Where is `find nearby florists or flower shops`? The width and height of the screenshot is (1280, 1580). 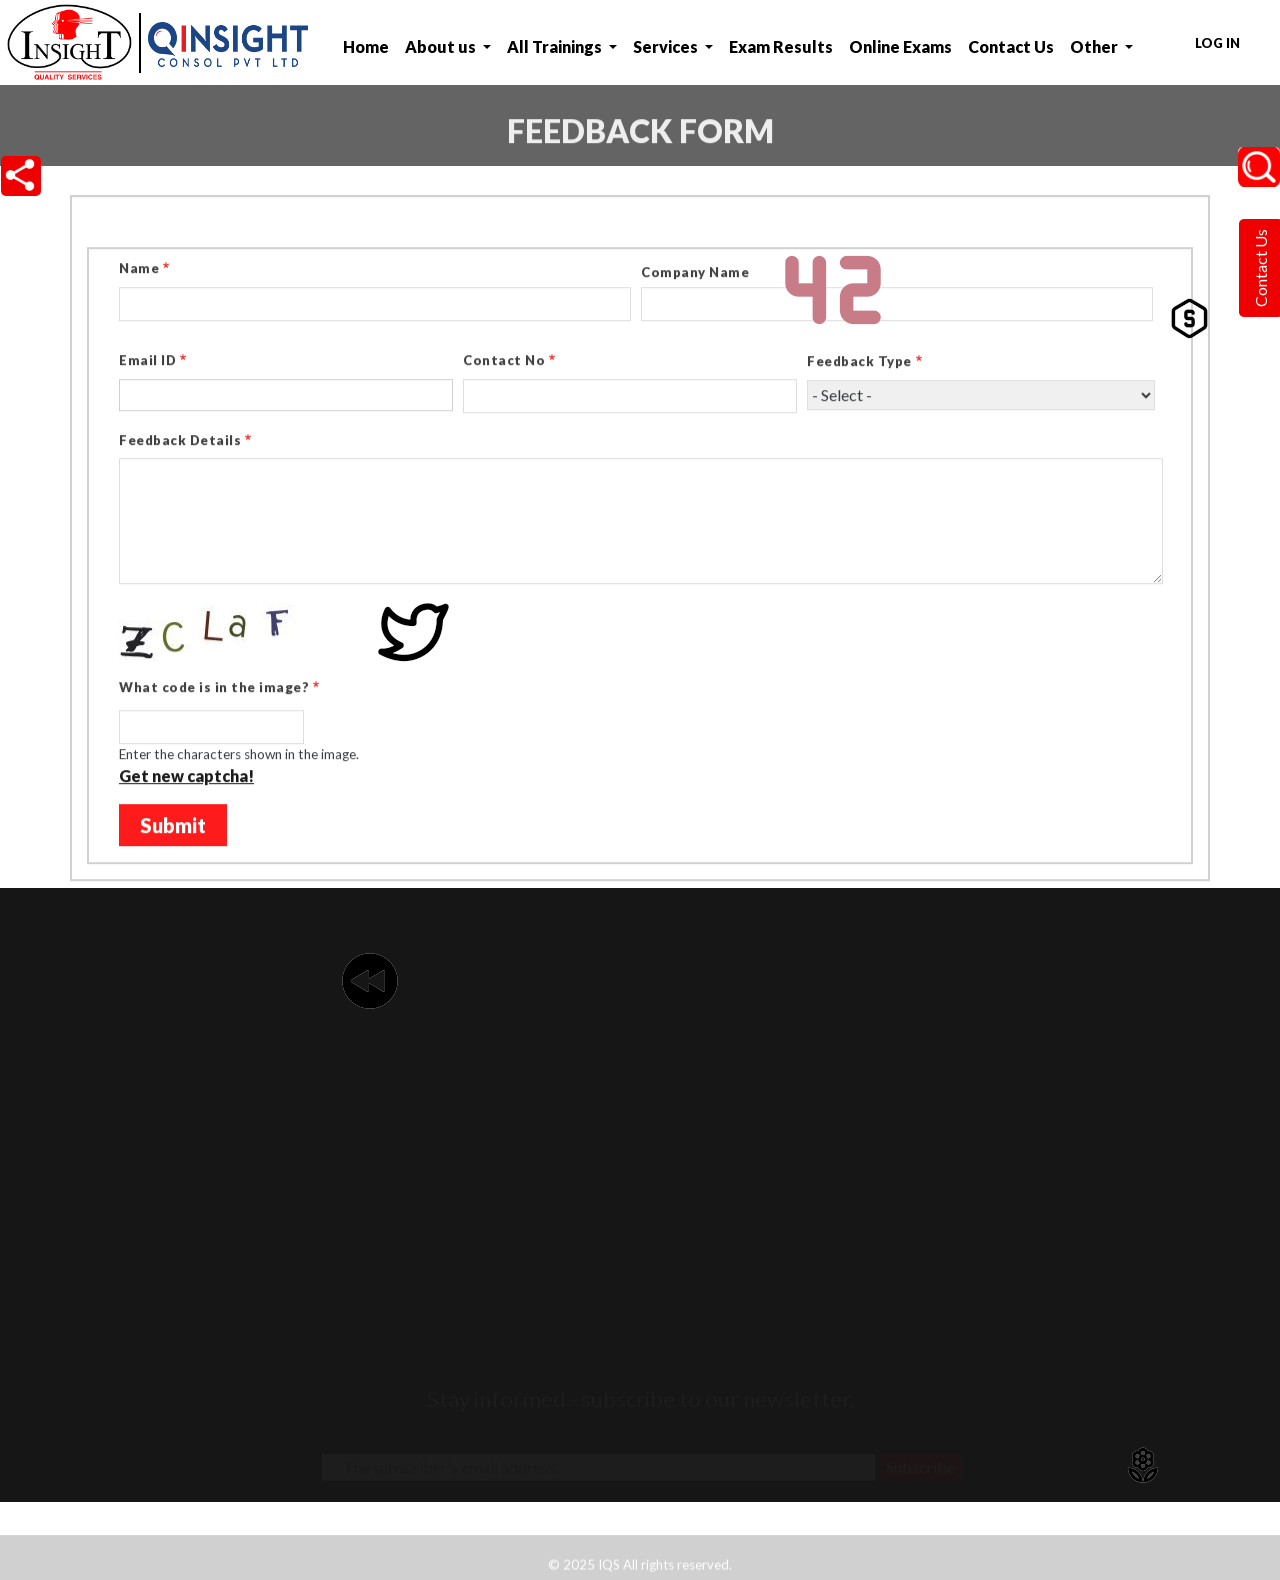 find nearby florists or flower shops is located at coordinates (1143, 1466).